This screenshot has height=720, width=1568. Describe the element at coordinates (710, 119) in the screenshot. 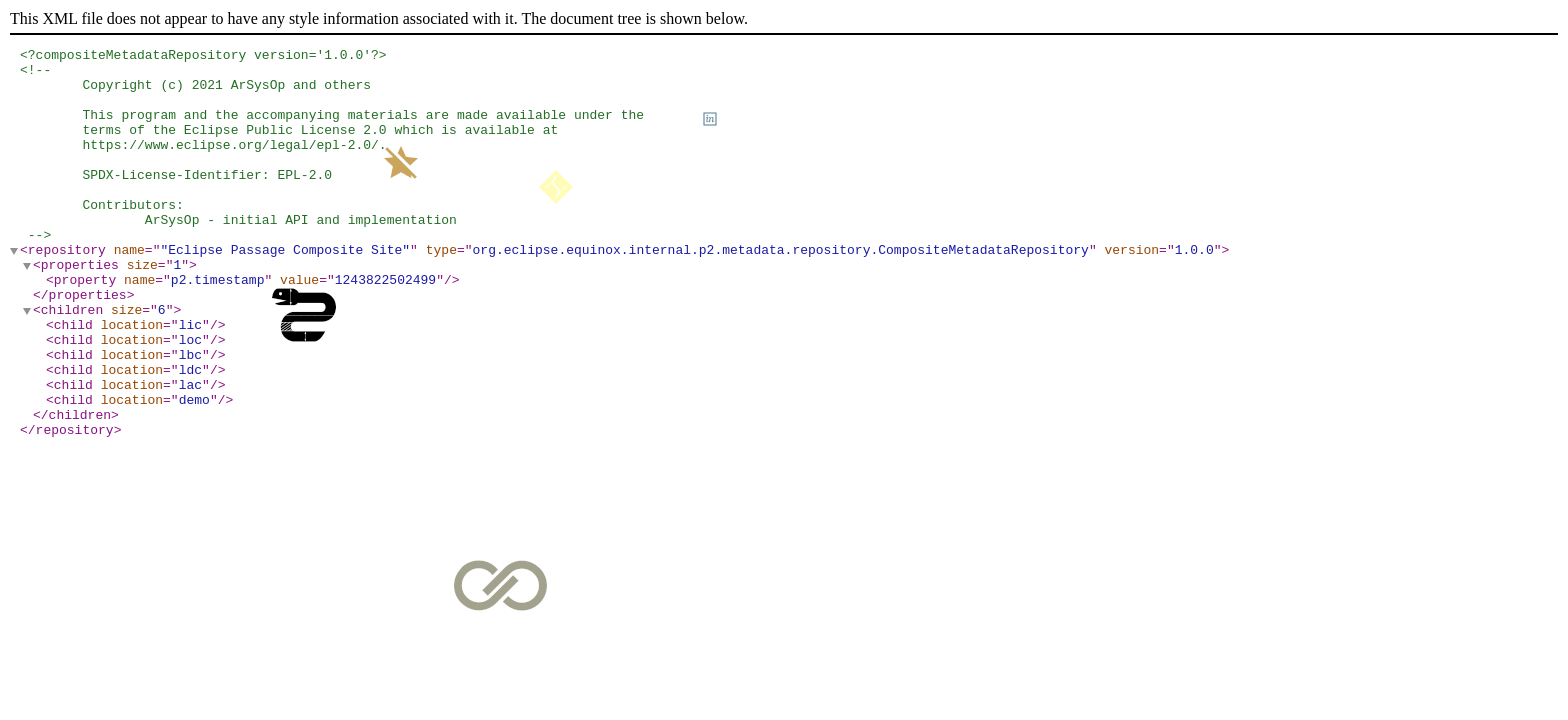

I see `open InVision app` at that location.